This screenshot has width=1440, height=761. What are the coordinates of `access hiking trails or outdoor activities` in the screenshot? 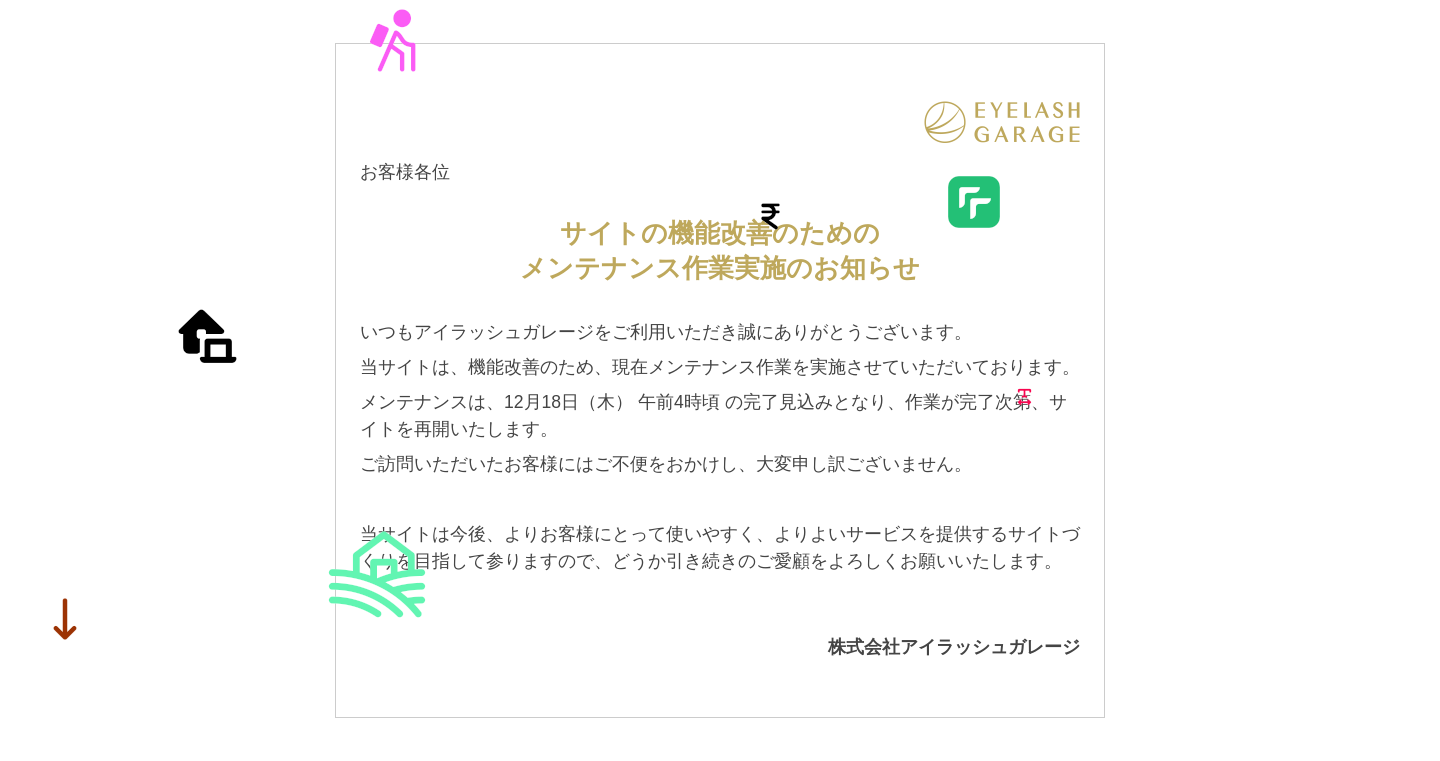 It's located at (395, 40).